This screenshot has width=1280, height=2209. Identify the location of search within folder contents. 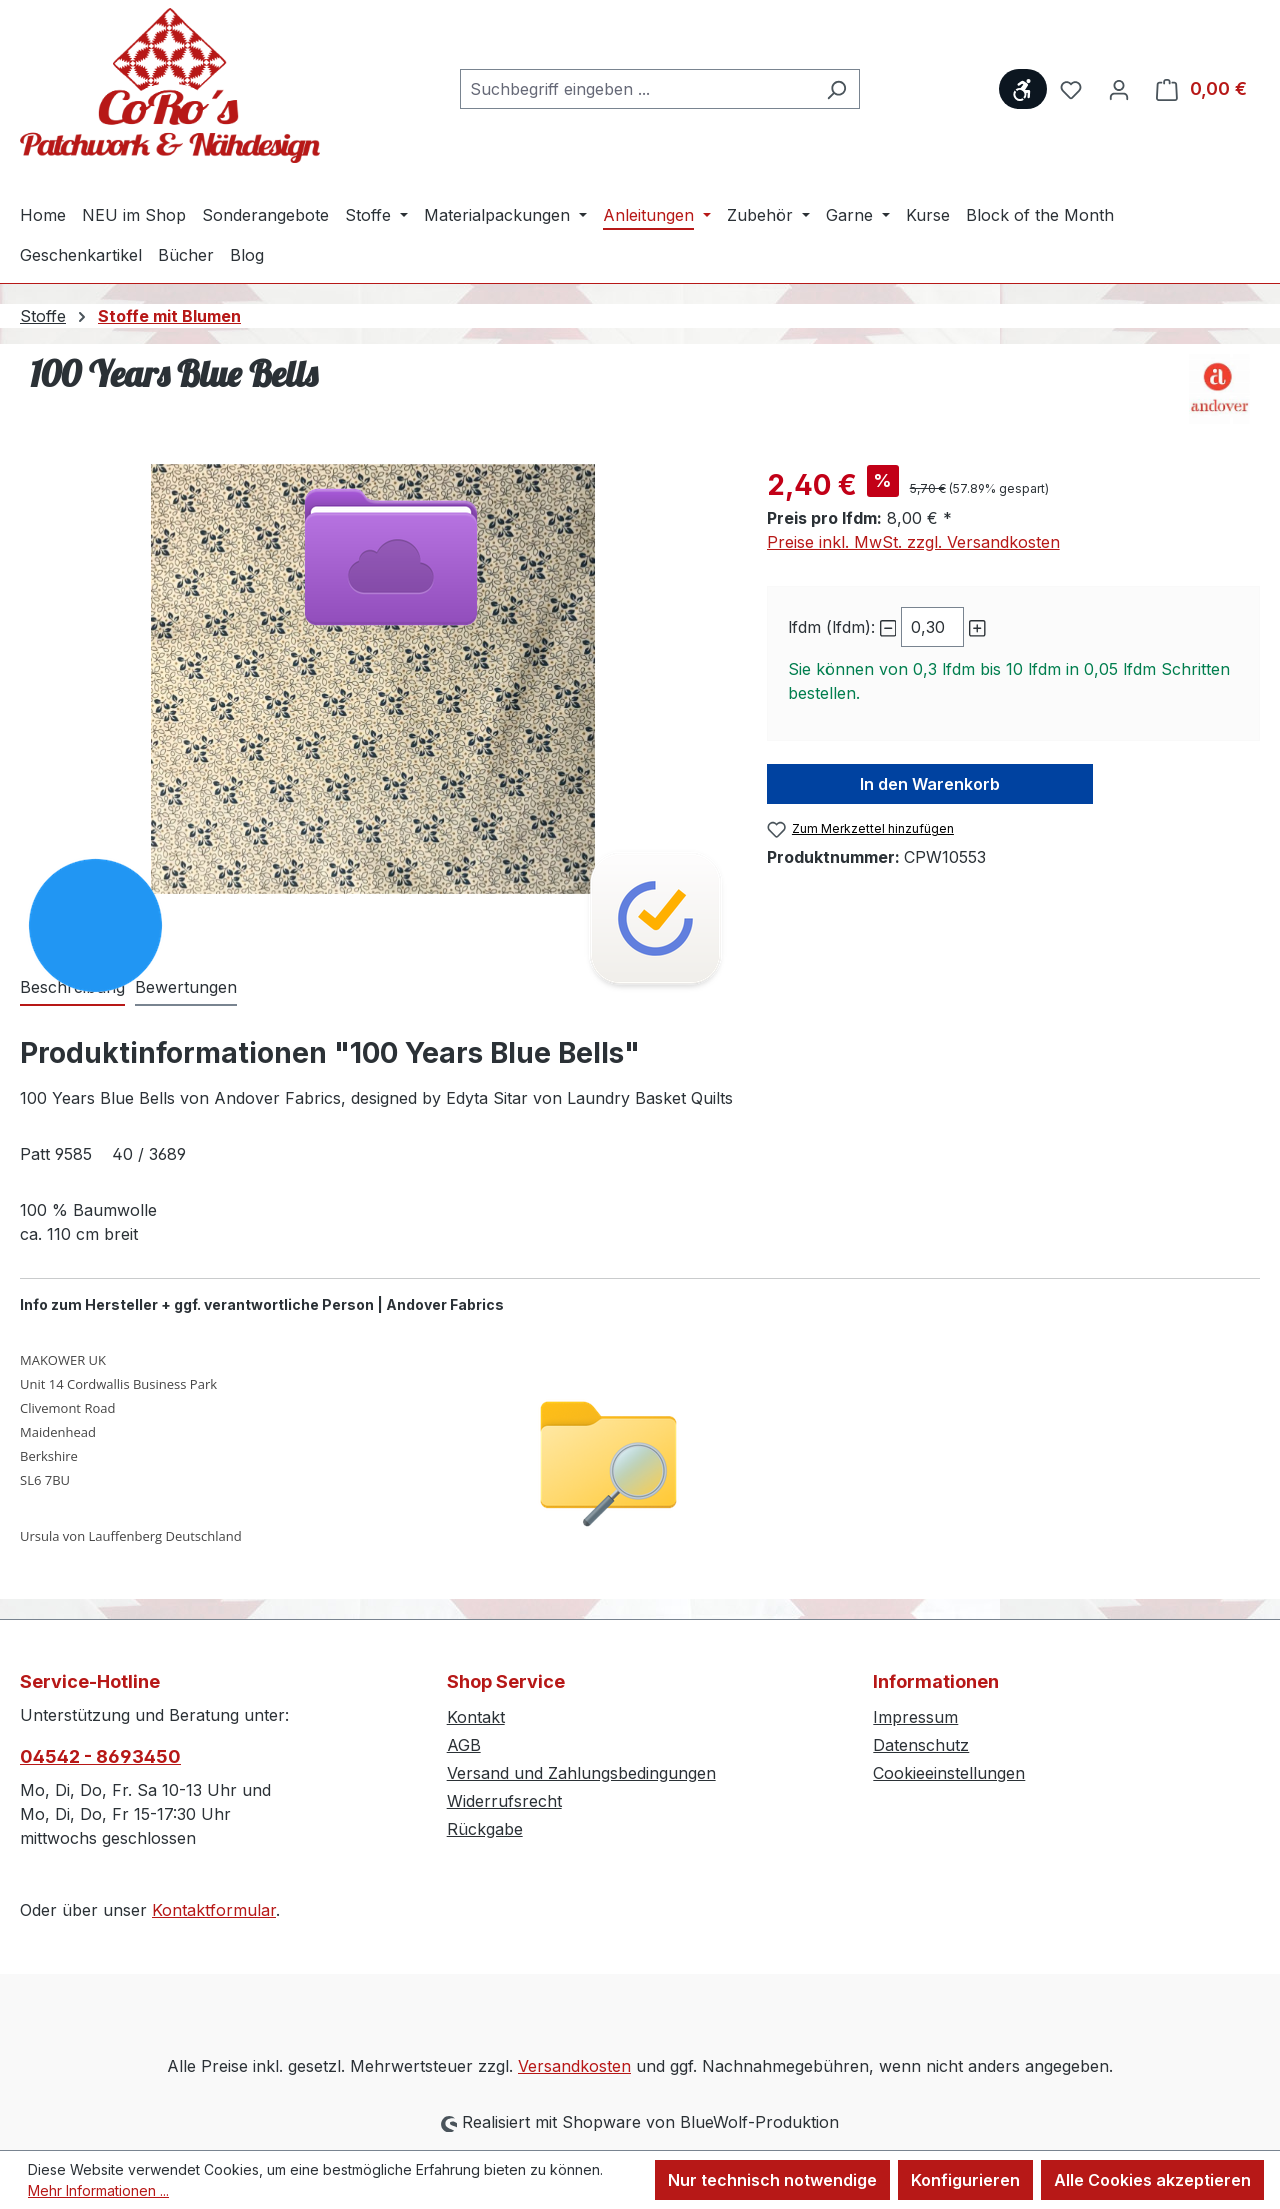
(608, 1458).